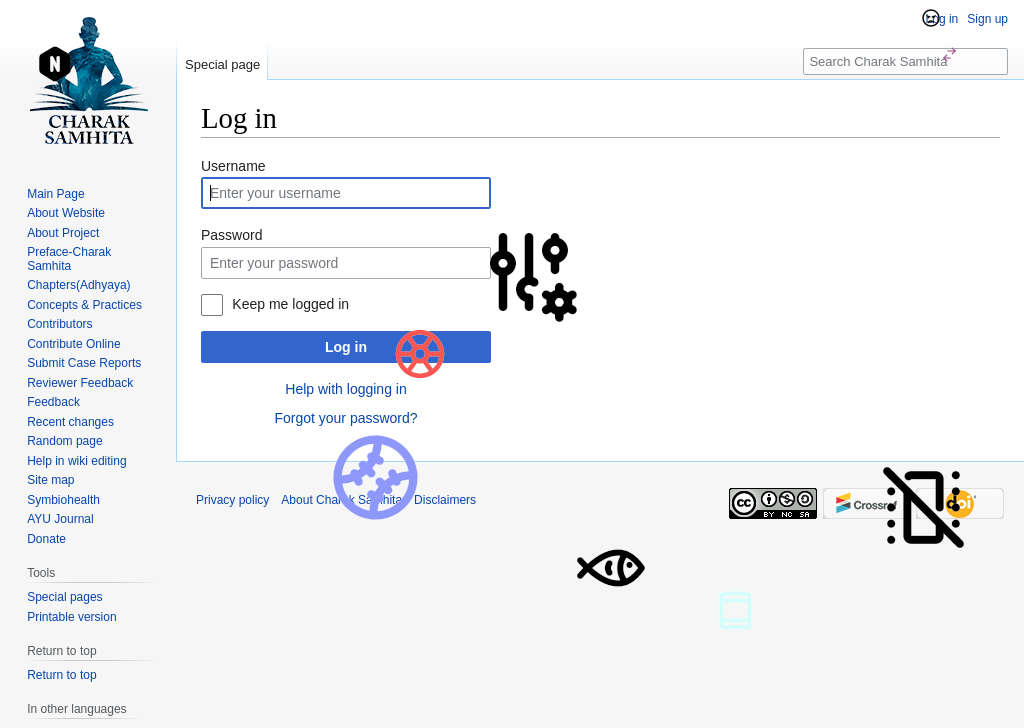 This screenshot has width=1024, height=728. I want to click on switch to tablet view, so click(735, 610).